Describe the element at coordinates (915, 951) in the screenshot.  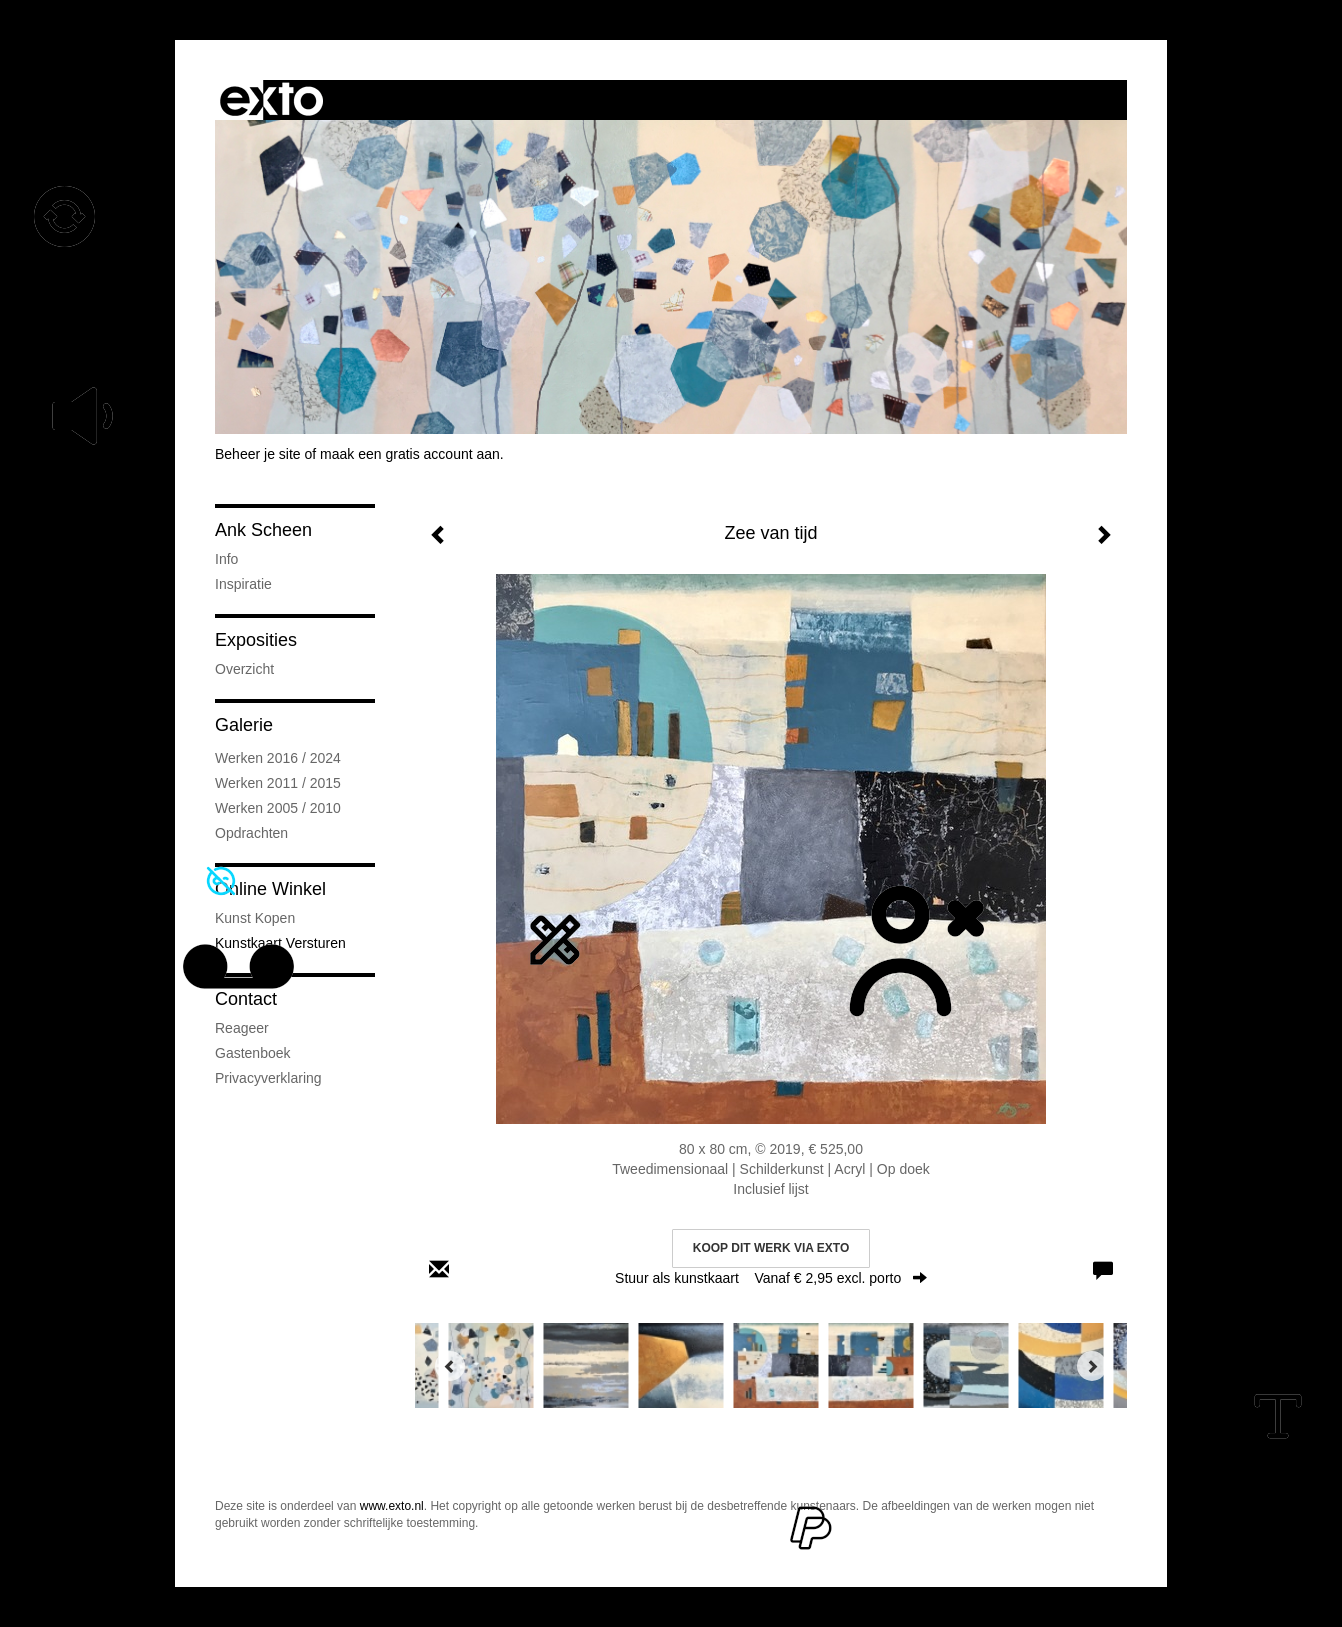
I see `remove a contact or user` at that location.